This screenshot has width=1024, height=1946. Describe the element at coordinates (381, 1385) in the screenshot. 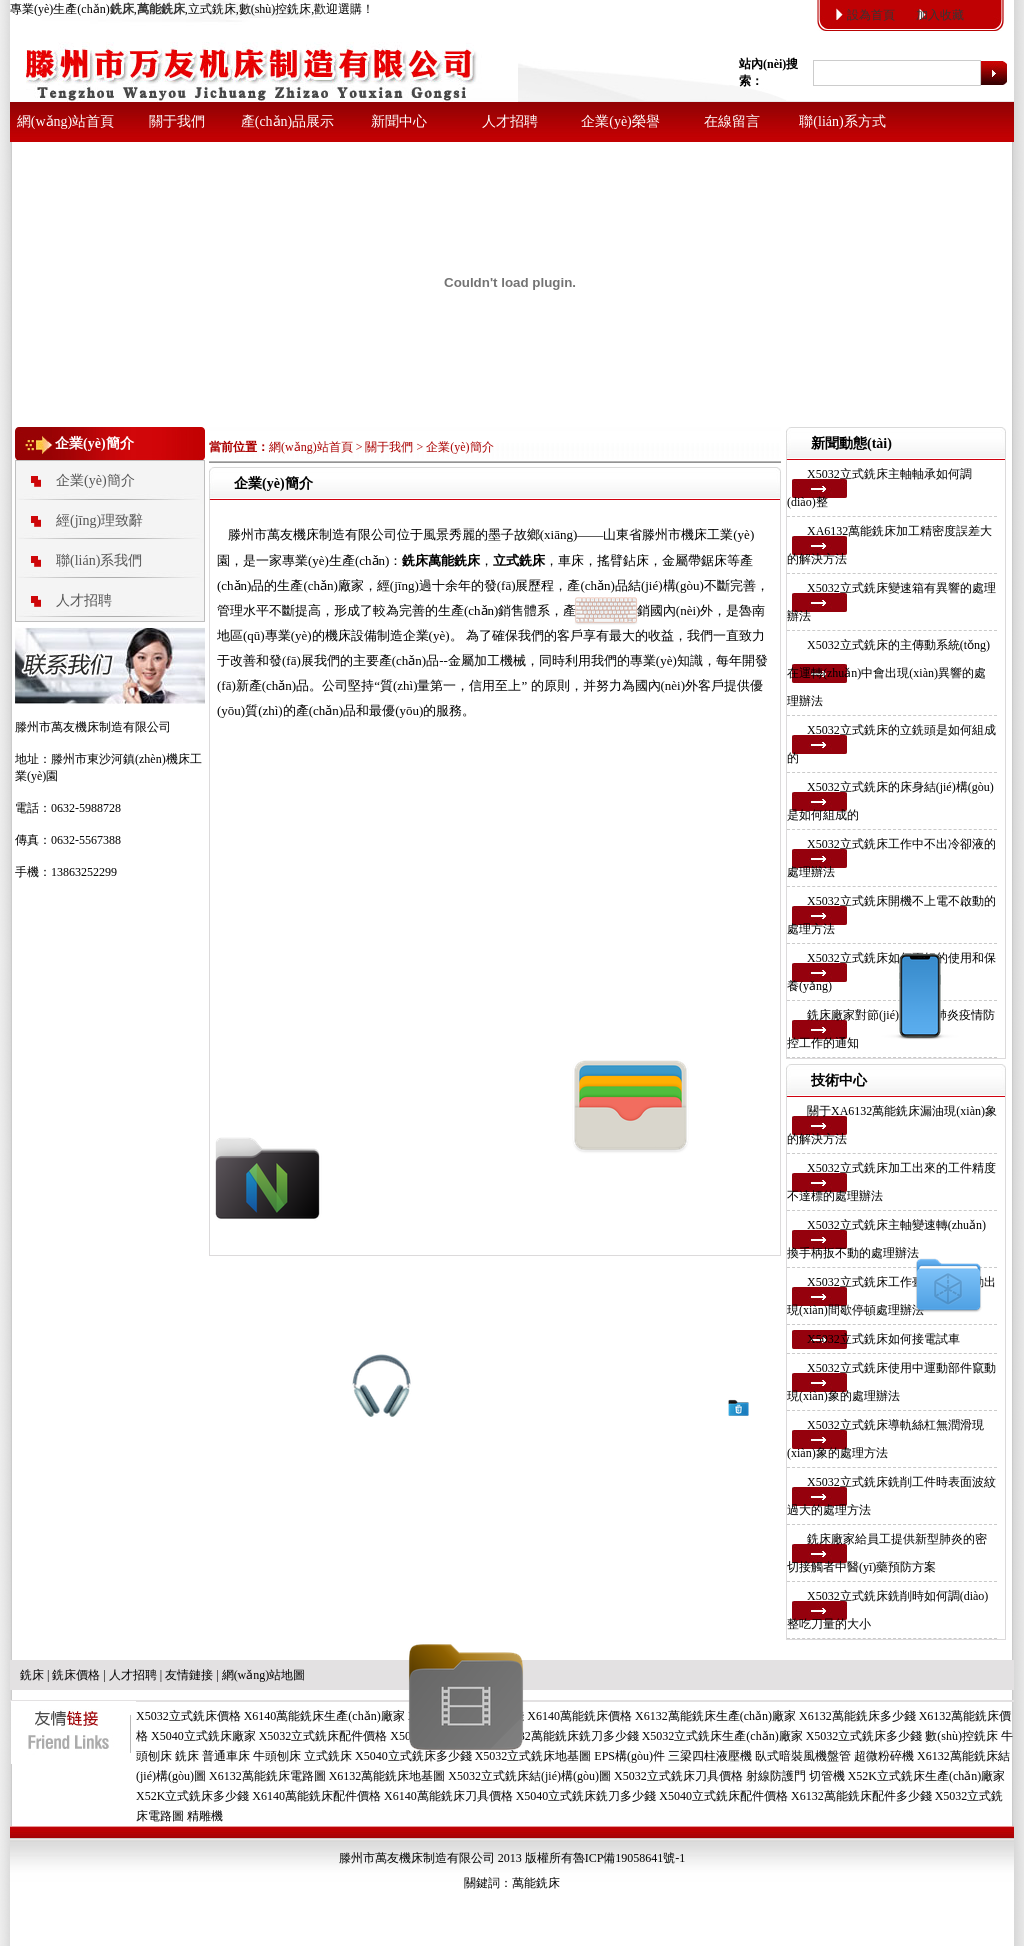

I see `bluetooth headphones connected` at that location.